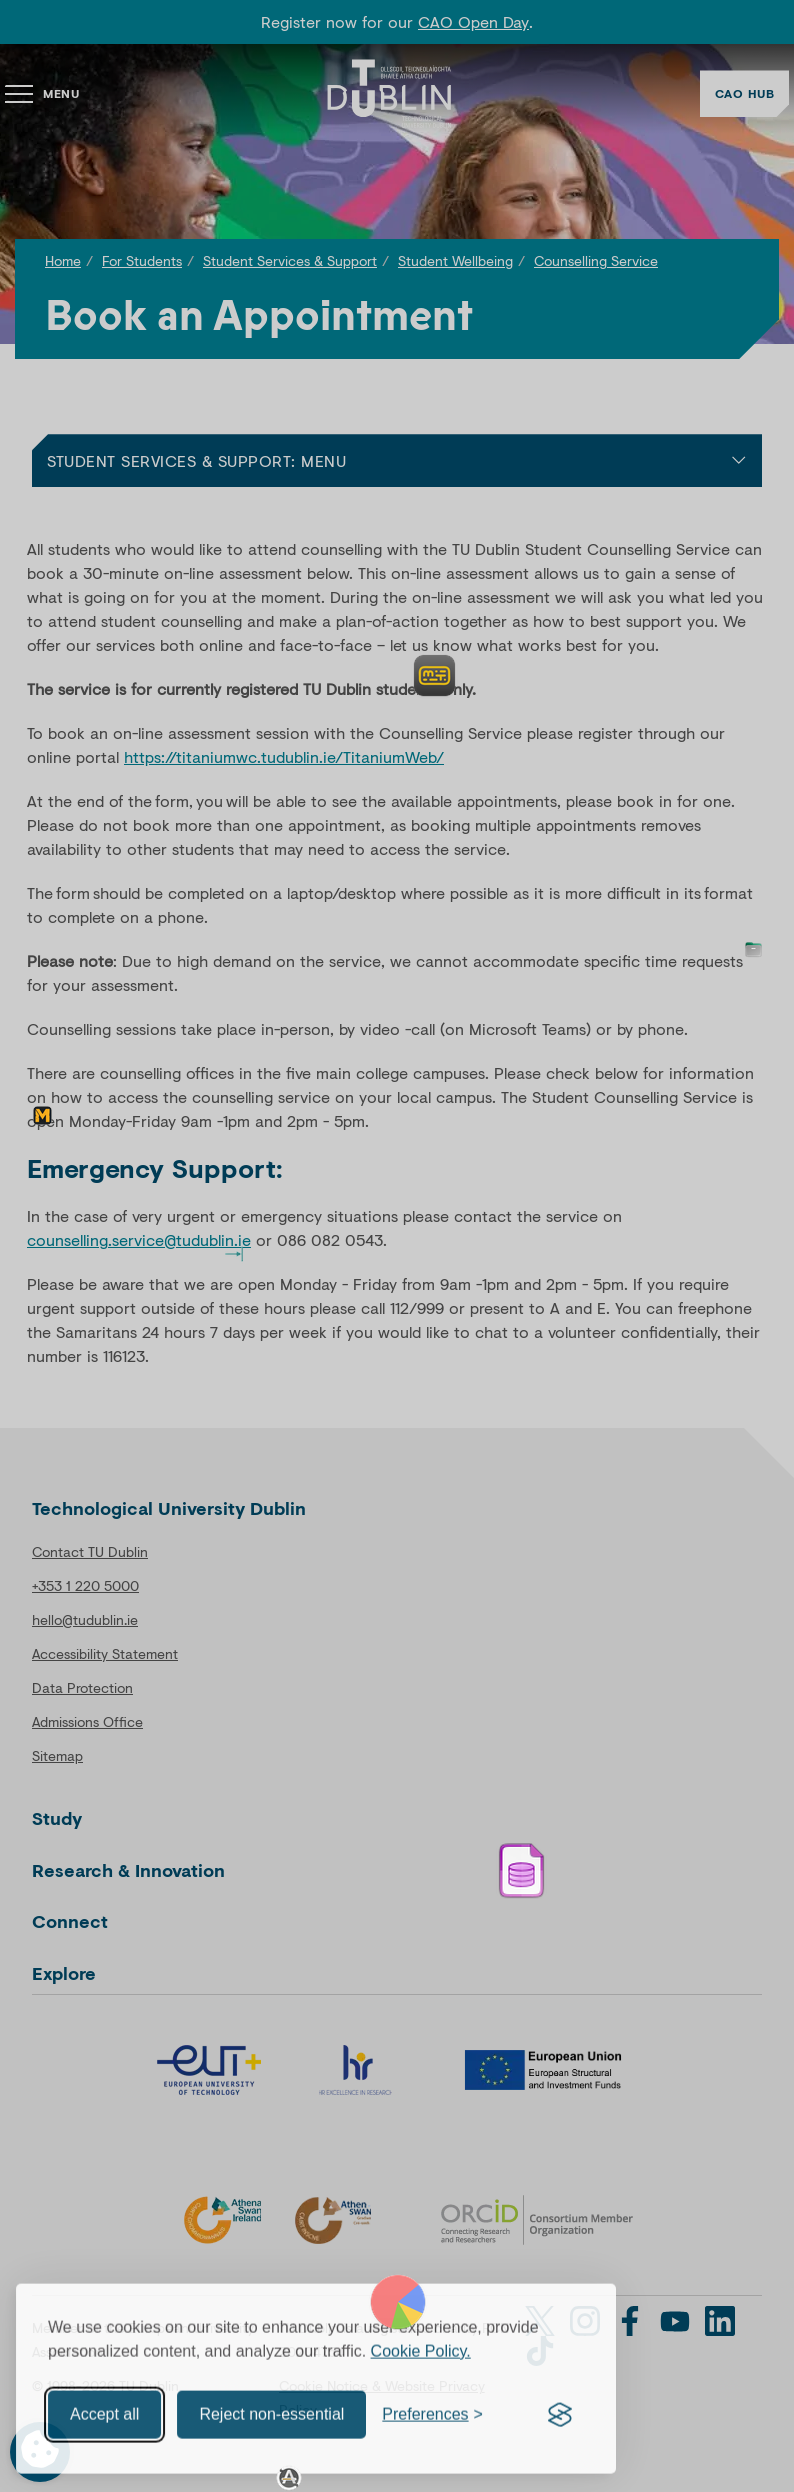 Image resolution: width=794 pixels, height=2492 pixels. I want to click on open disk usage analyzer, so click(398, 2302).